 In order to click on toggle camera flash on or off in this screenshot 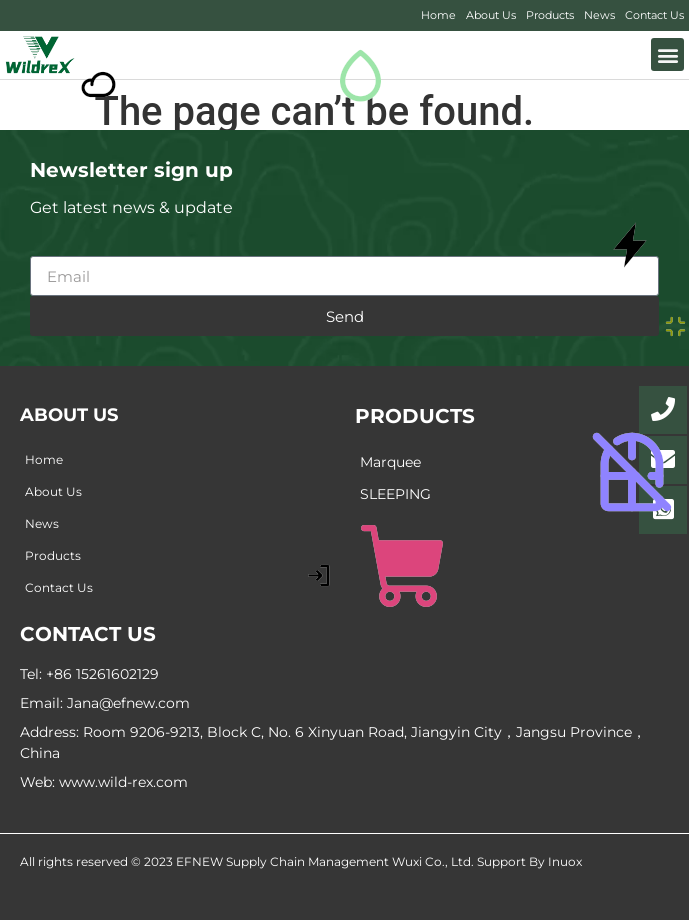, I will do `click(630, 245)`.